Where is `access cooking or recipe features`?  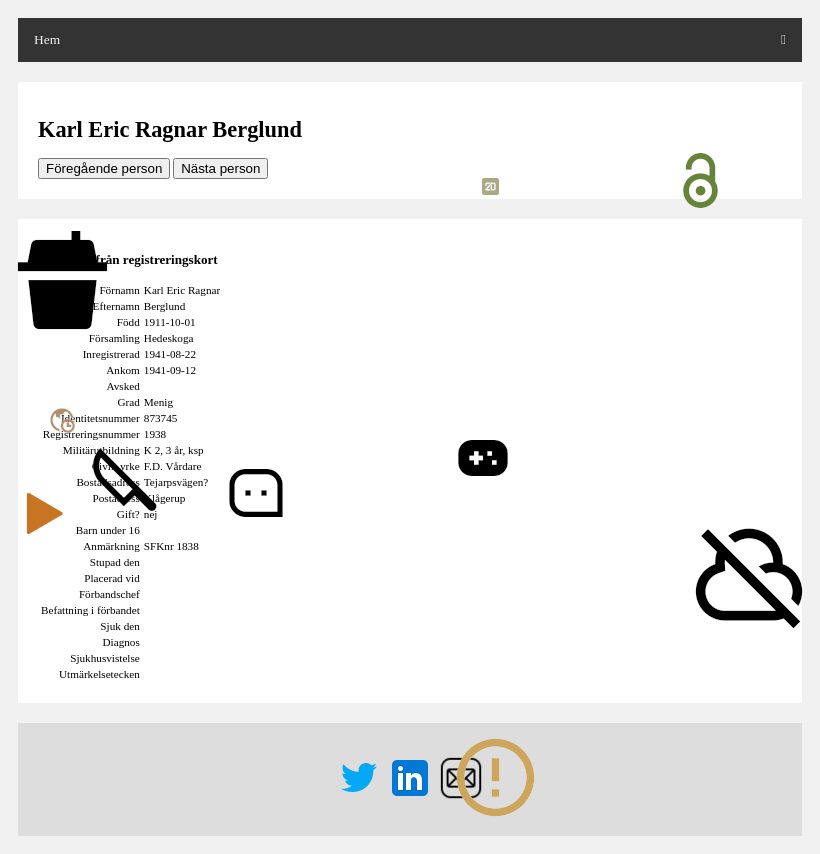
access cooking or recipe features is located at coordinates (123, 480).